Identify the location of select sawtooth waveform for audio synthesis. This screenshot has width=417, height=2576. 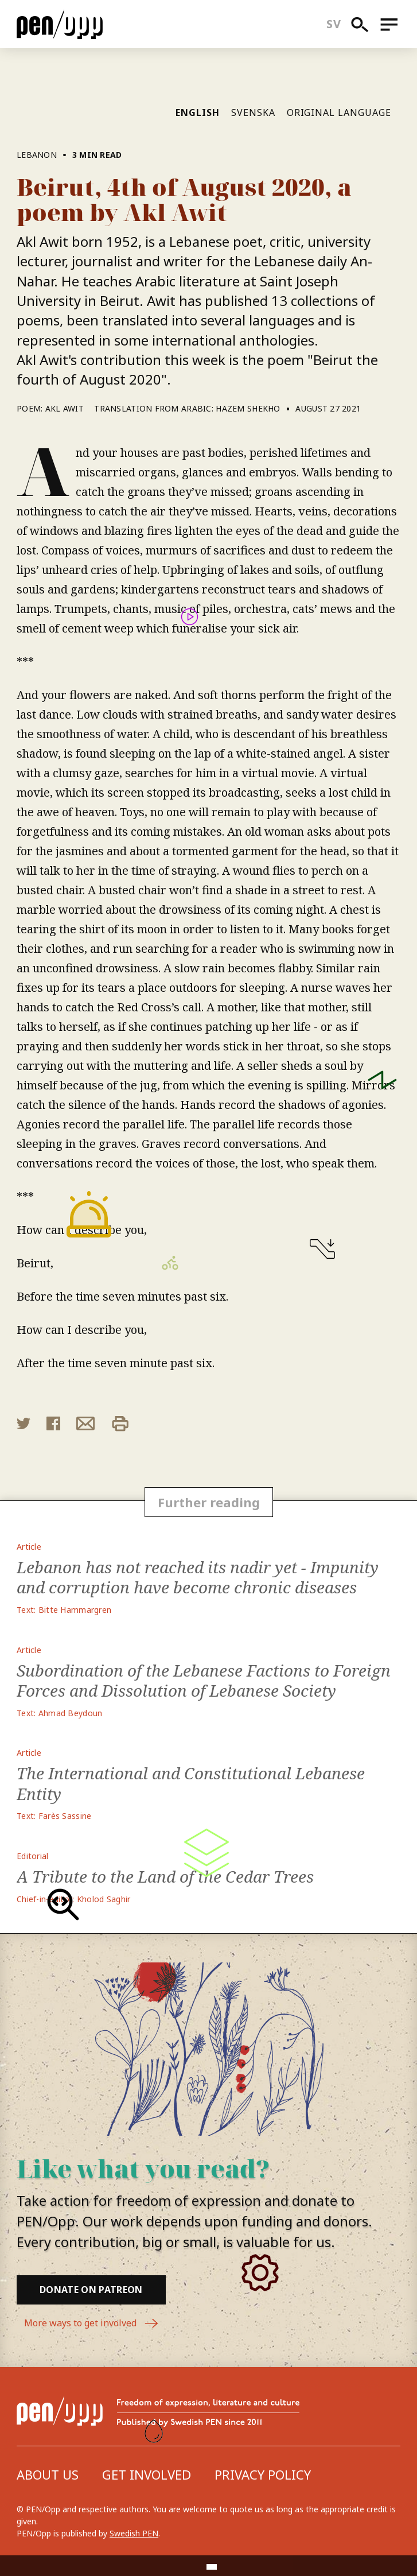
(382, 1080).